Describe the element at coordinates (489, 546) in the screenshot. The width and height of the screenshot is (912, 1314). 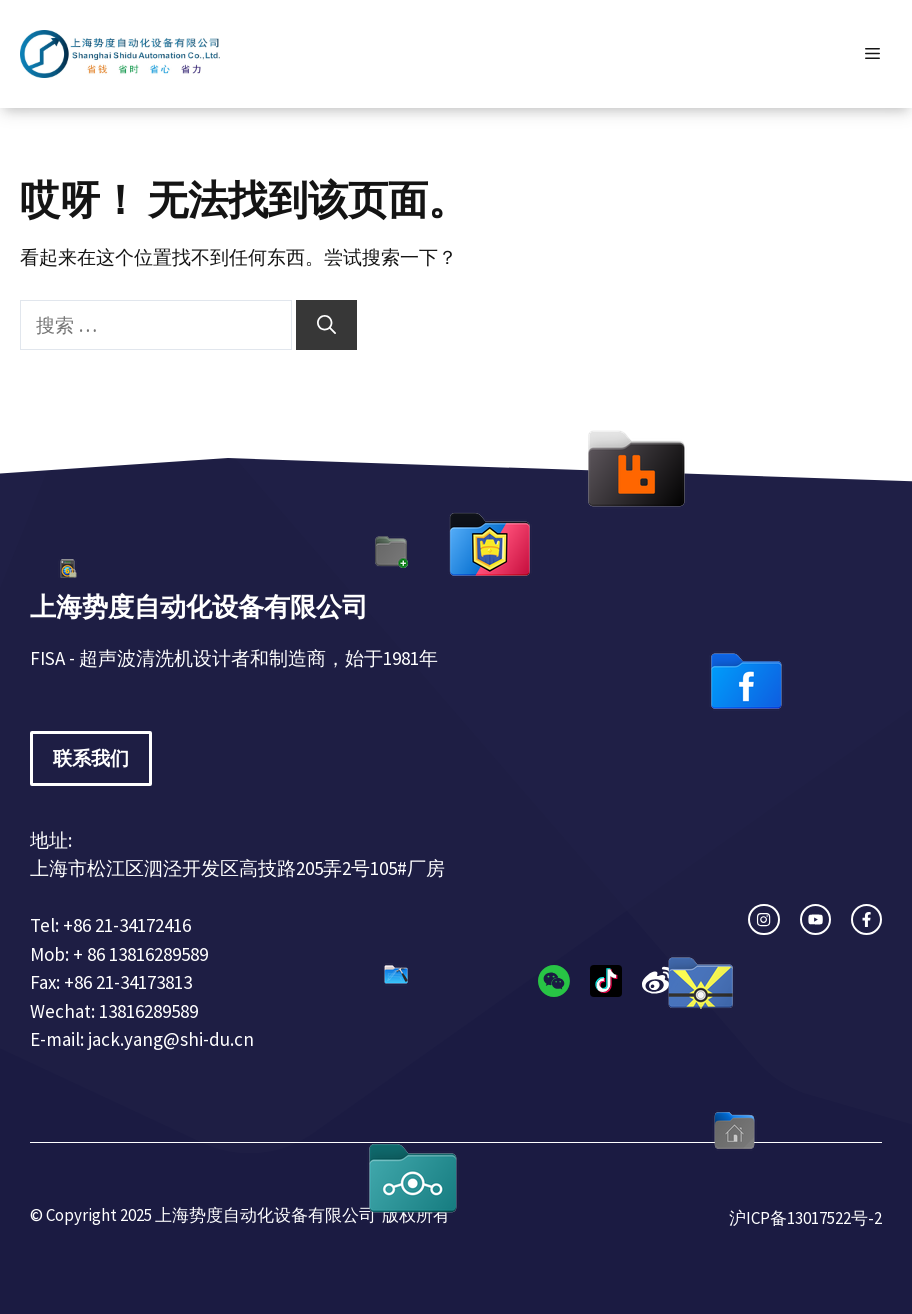
I see `open clash royale game files folder` at that location.